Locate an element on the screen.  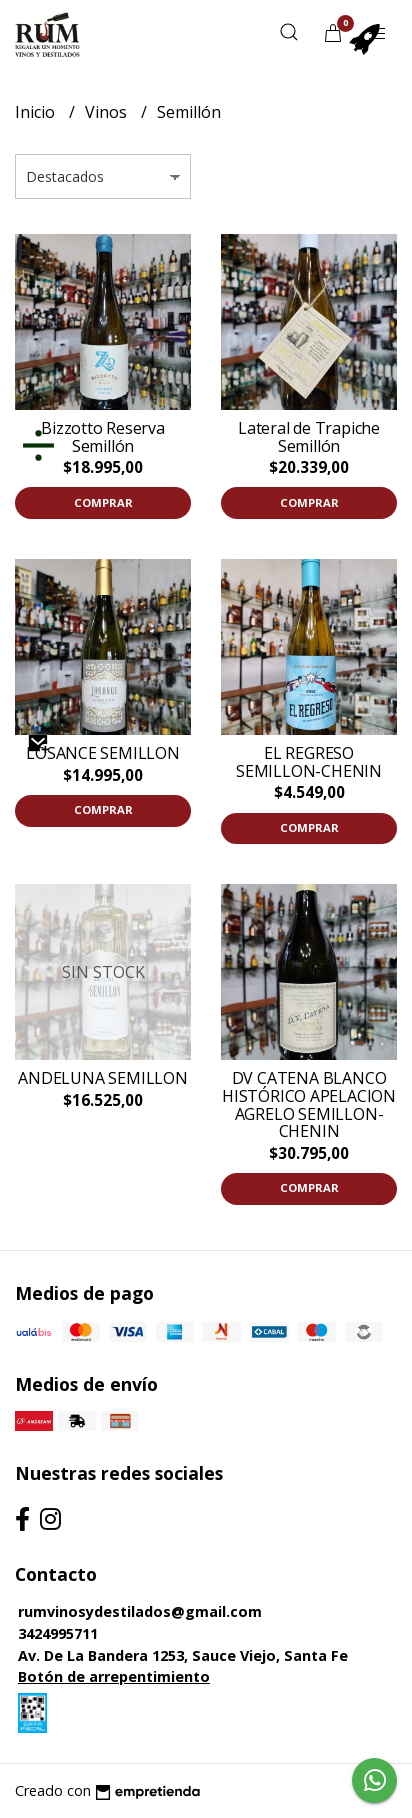
compose a new email is located at coordinates (38, 743).